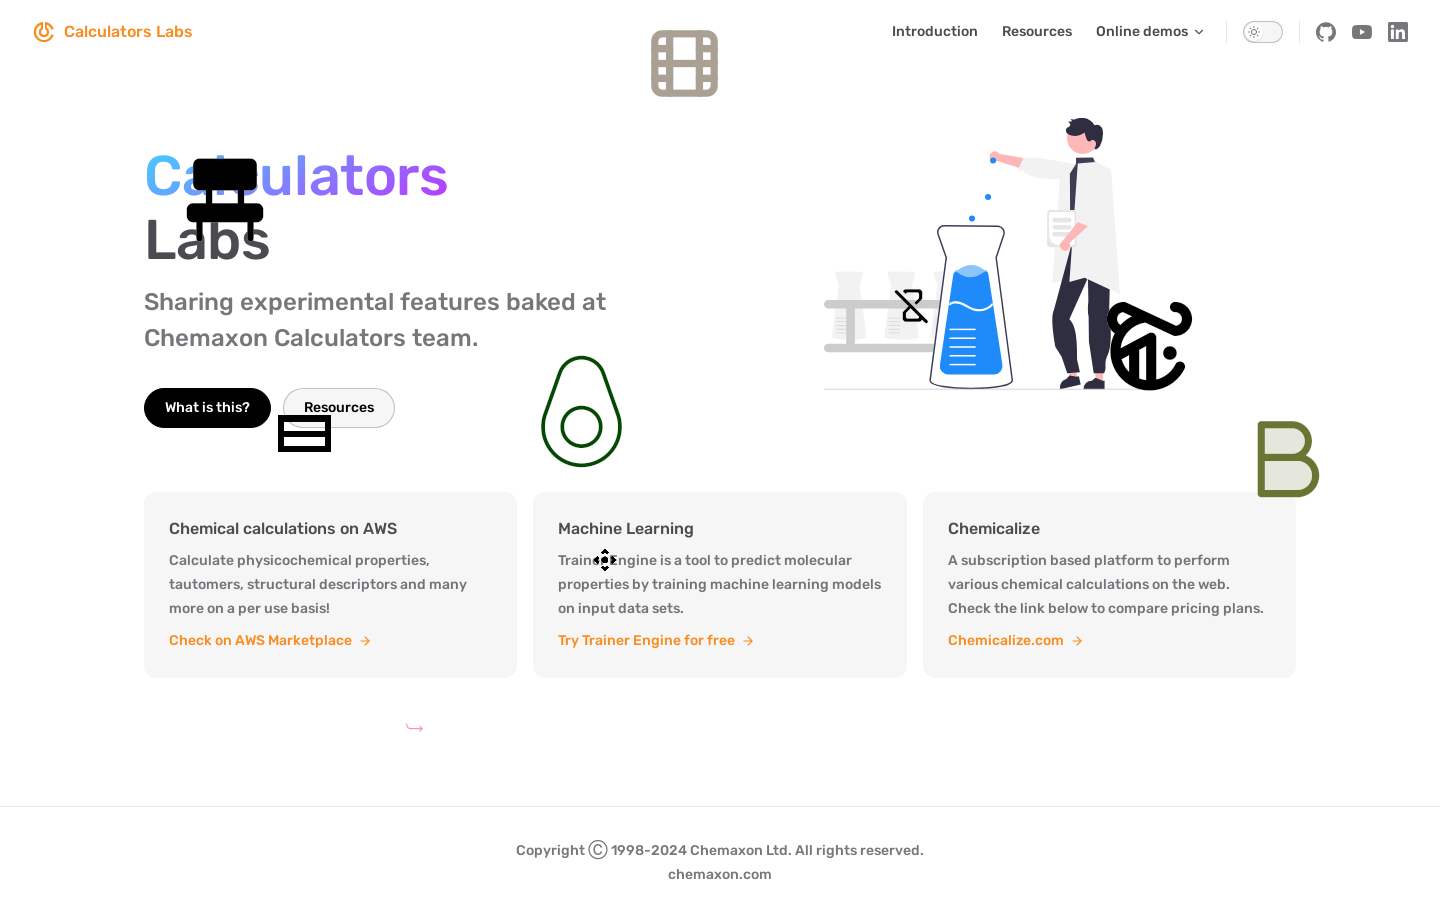 This screenshot has width=1440, height=919. Describe the element at coordinates (414, 727) in the screenshot. I see `forward or redirect a message` at that location.